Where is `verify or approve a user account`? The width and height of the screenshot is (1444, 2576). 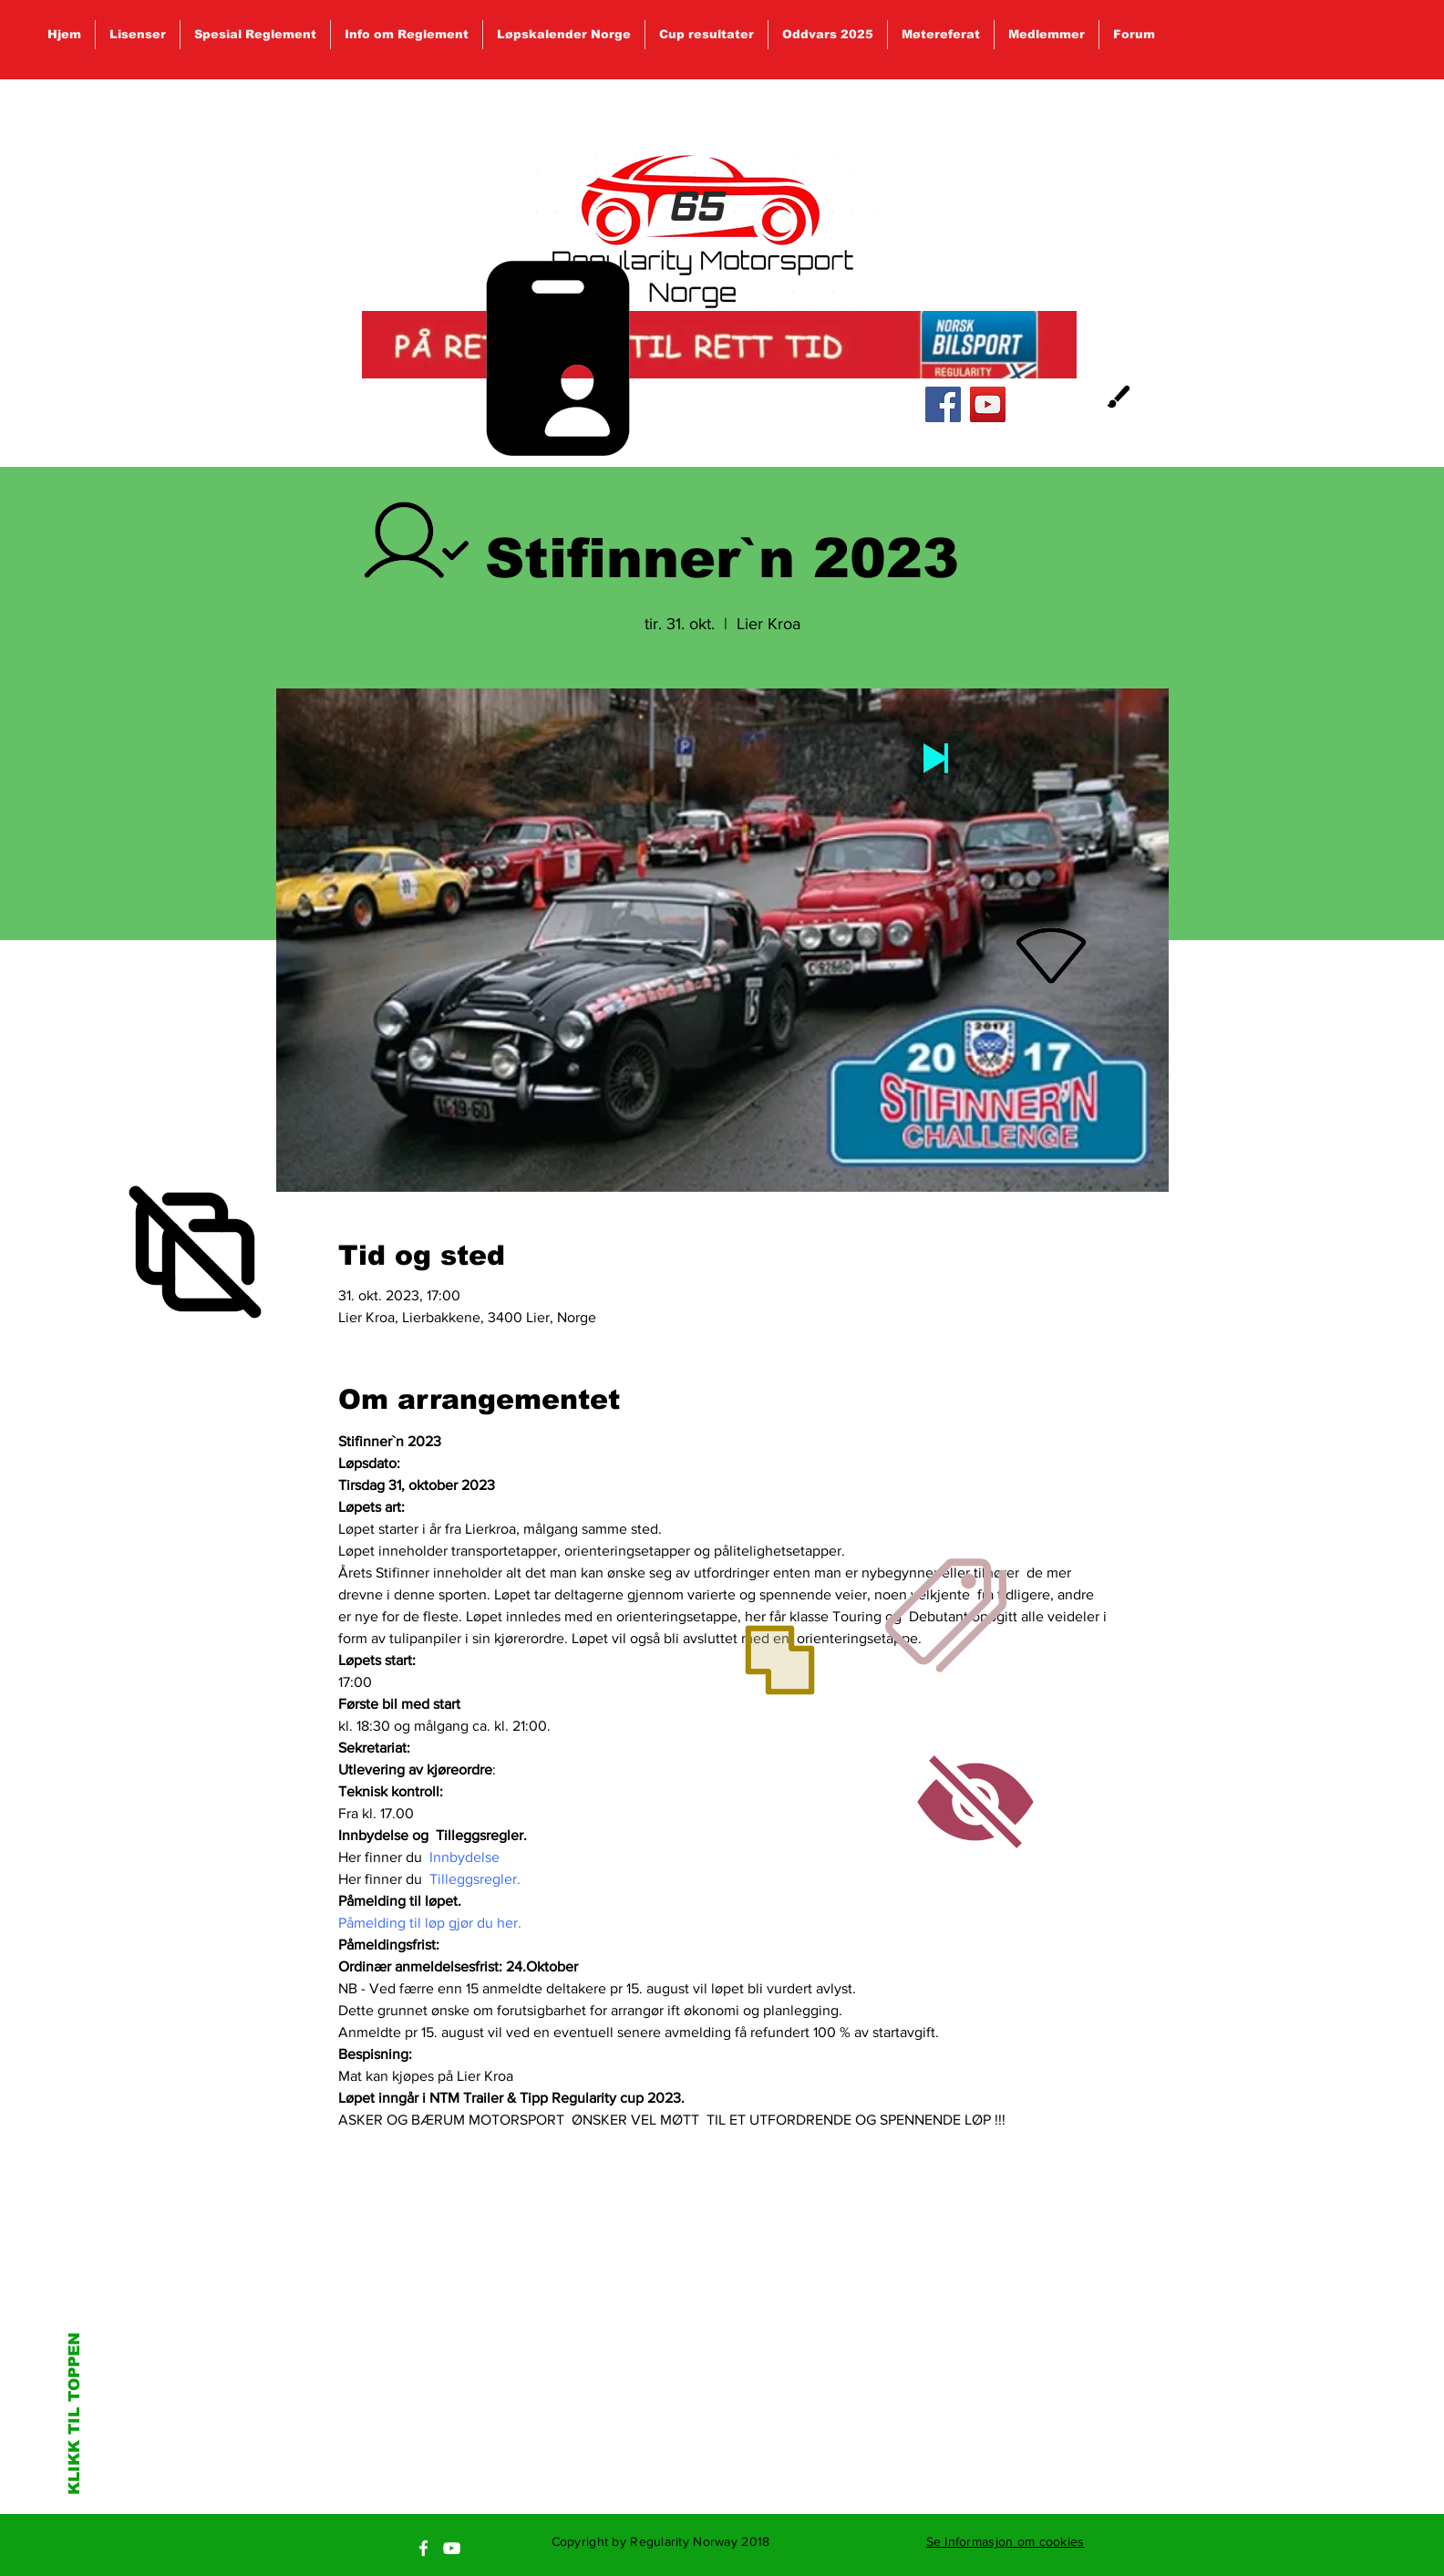
verify or approve a user account is located at coordinates (413, 543).